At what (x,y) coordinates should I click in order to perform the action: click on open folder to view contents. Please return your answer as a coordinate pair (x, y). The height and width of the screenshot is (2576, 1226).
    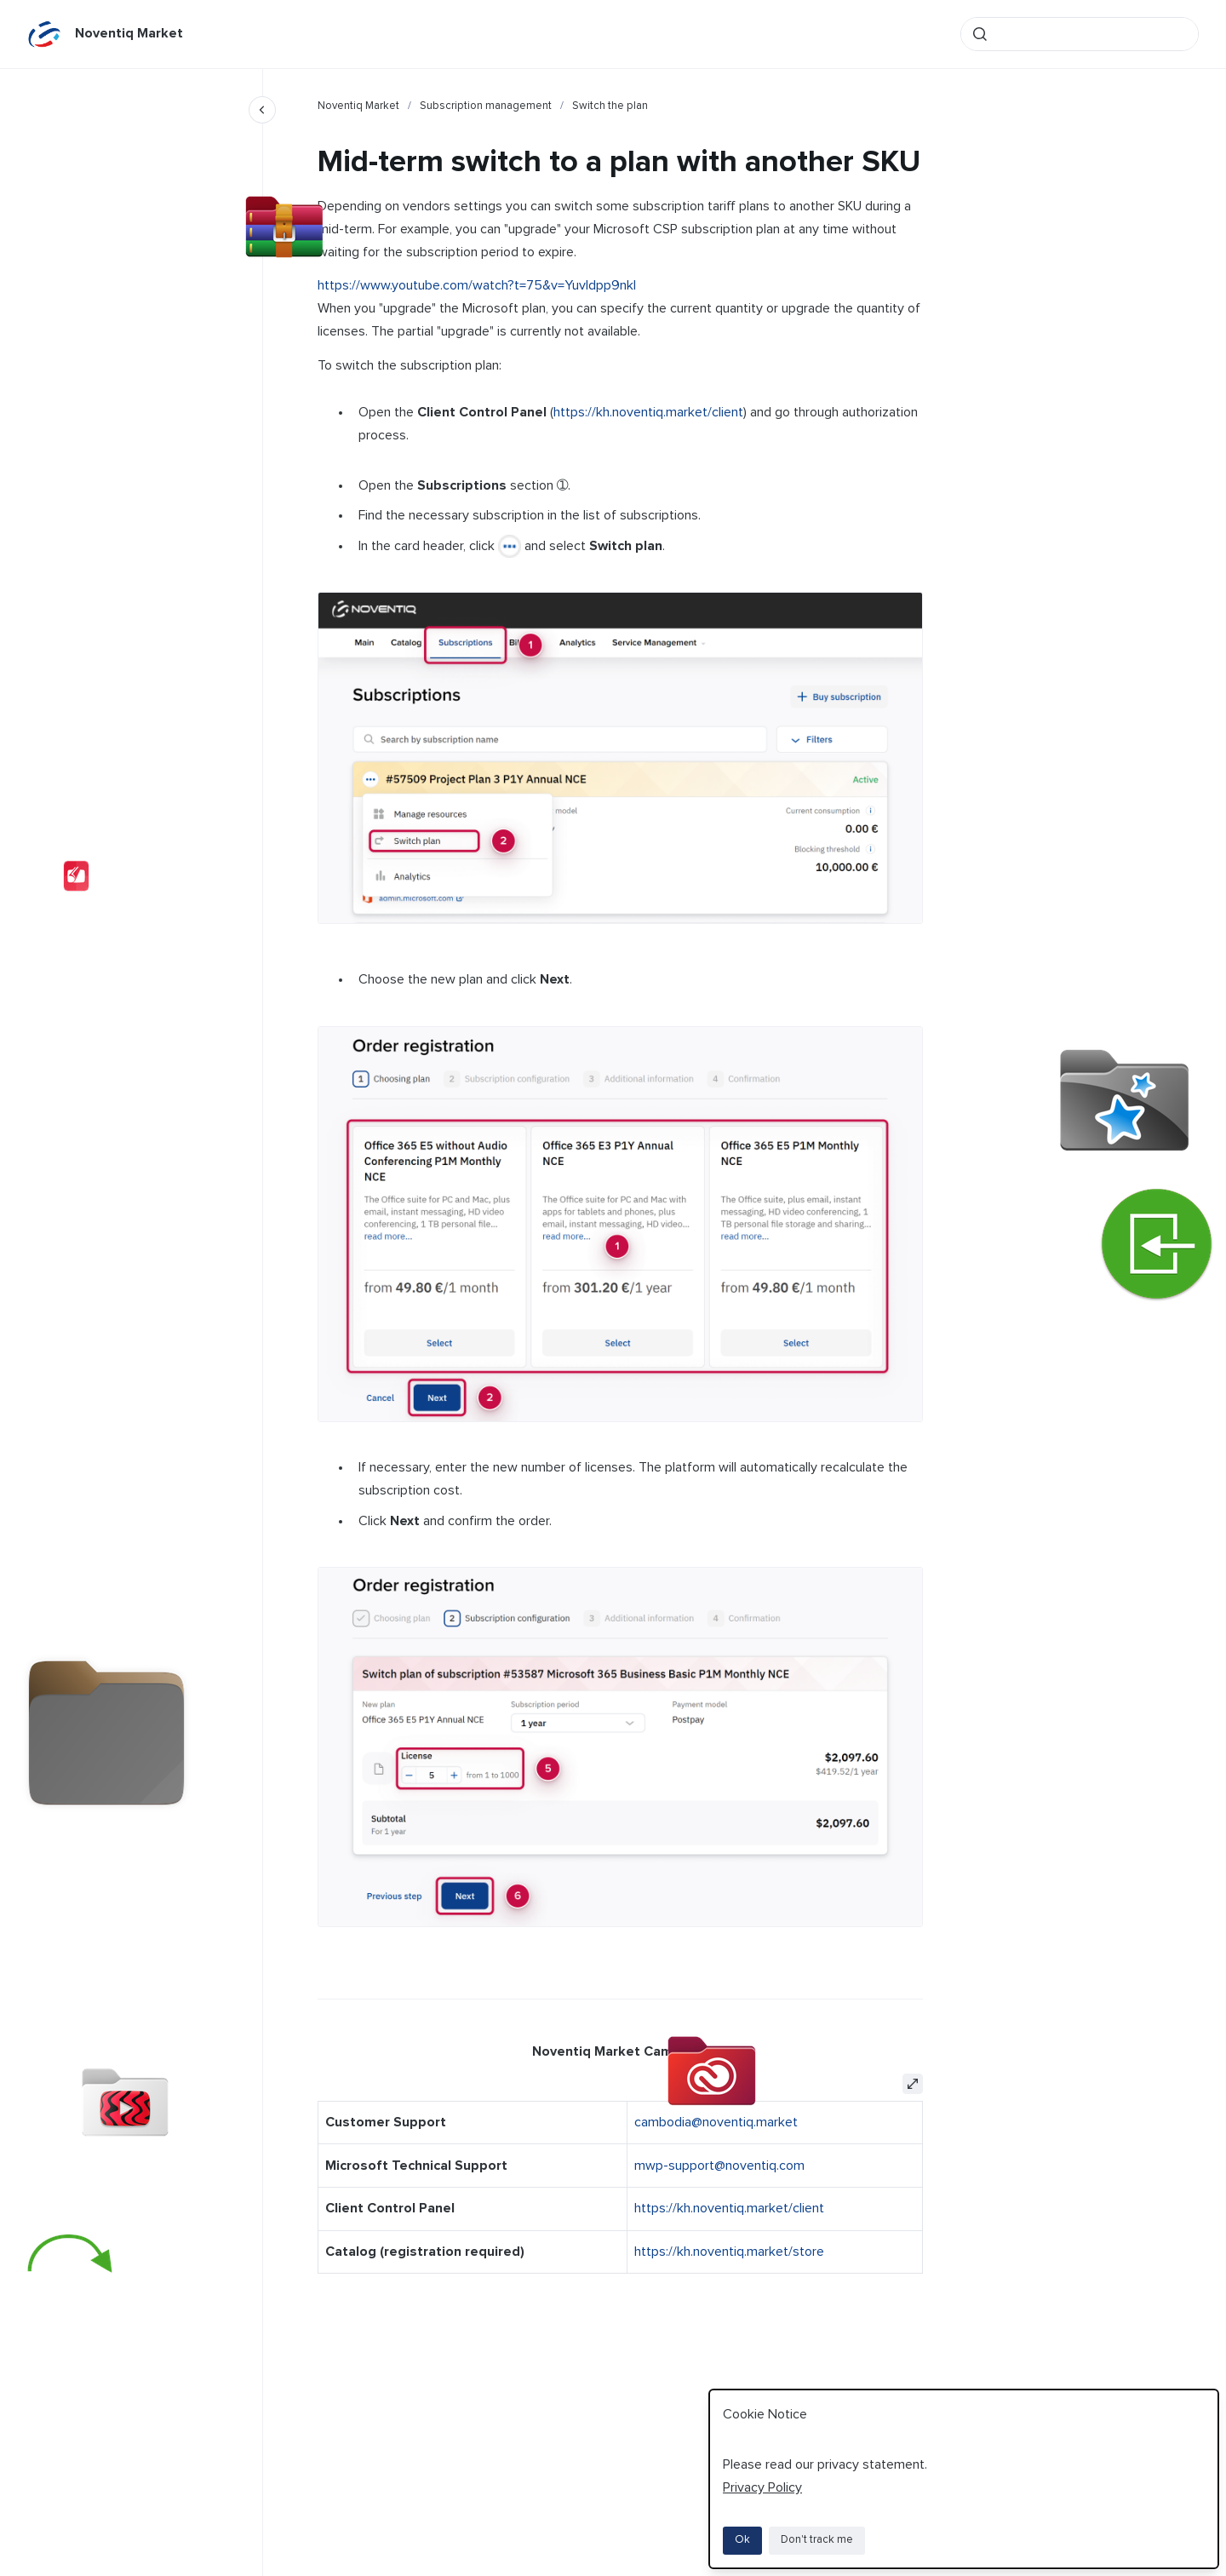
    Looking at the image, I should click on (106, 1733).